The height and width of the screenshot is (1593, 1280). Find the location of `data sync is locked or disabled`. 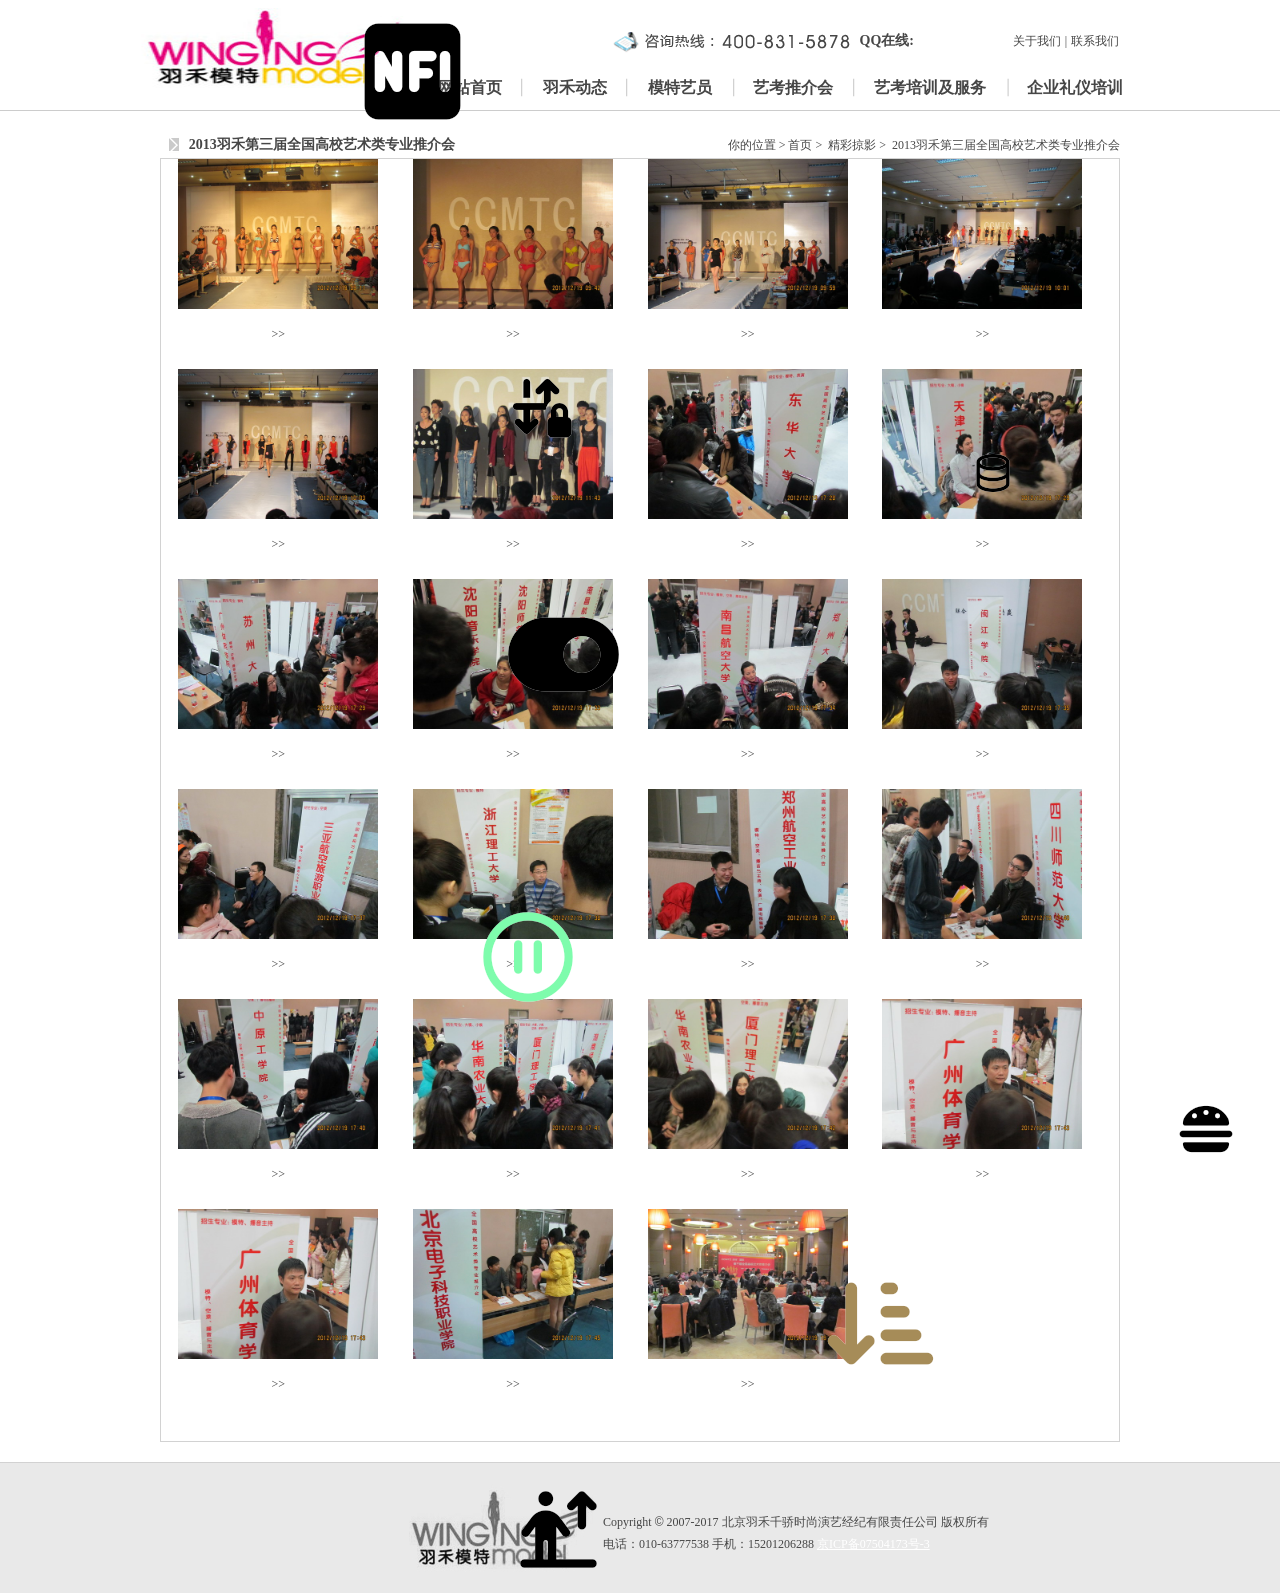

data sync is locked or disabled is located at coordinates (540, 406).